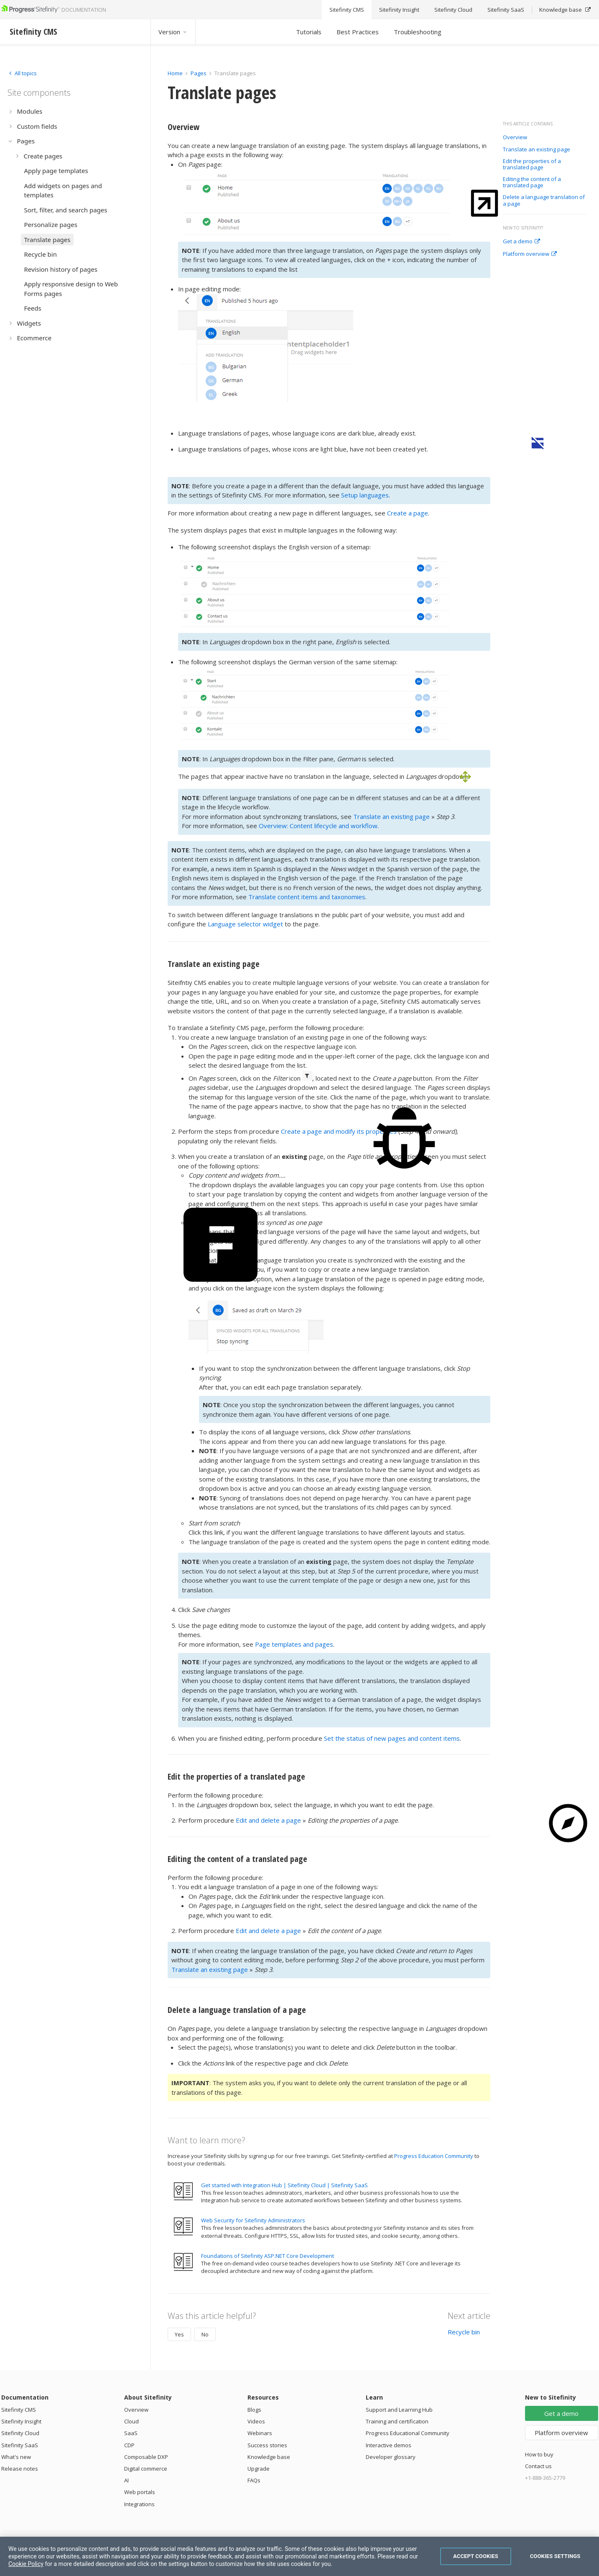 The image size is (599, 2576). I want to click on no credit card required, so click(538, 443).